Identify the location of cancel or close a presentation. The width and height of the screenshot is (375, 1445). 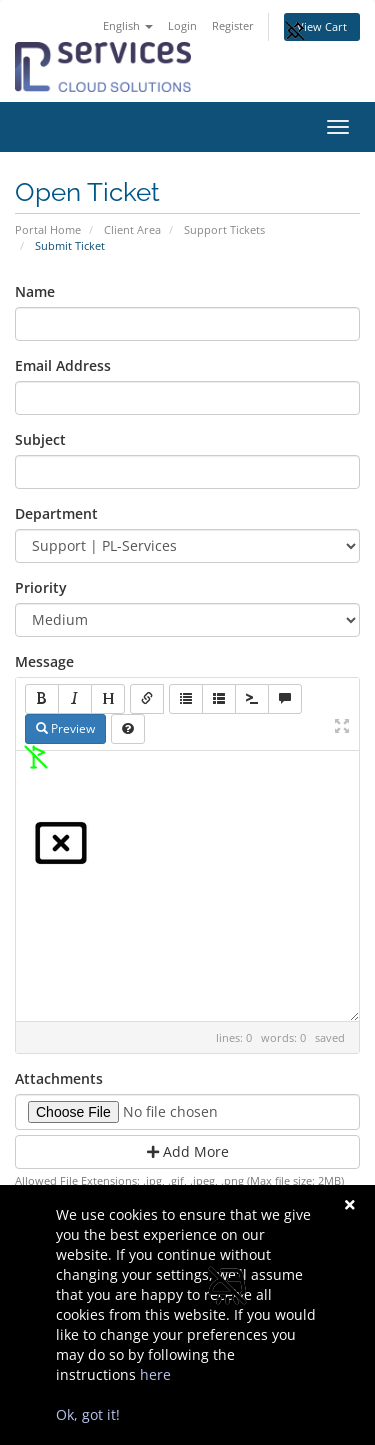
(61, 843).